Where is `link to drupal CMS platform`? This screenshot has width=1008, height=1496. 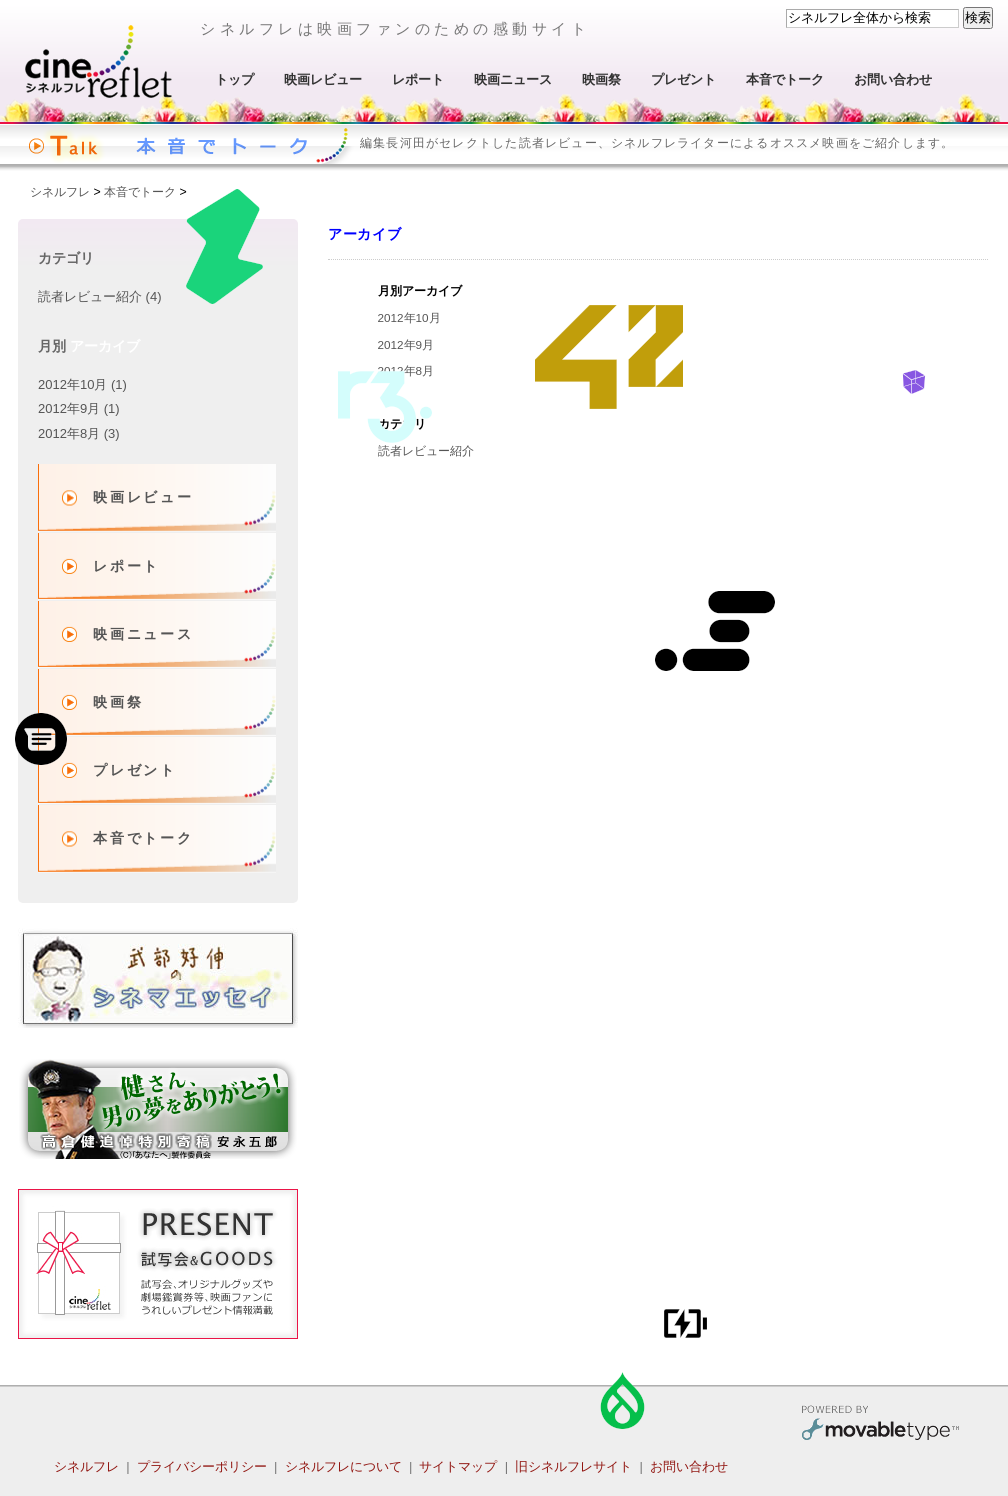
link to drupal CMS platform is located at coordinates (622, 1400).